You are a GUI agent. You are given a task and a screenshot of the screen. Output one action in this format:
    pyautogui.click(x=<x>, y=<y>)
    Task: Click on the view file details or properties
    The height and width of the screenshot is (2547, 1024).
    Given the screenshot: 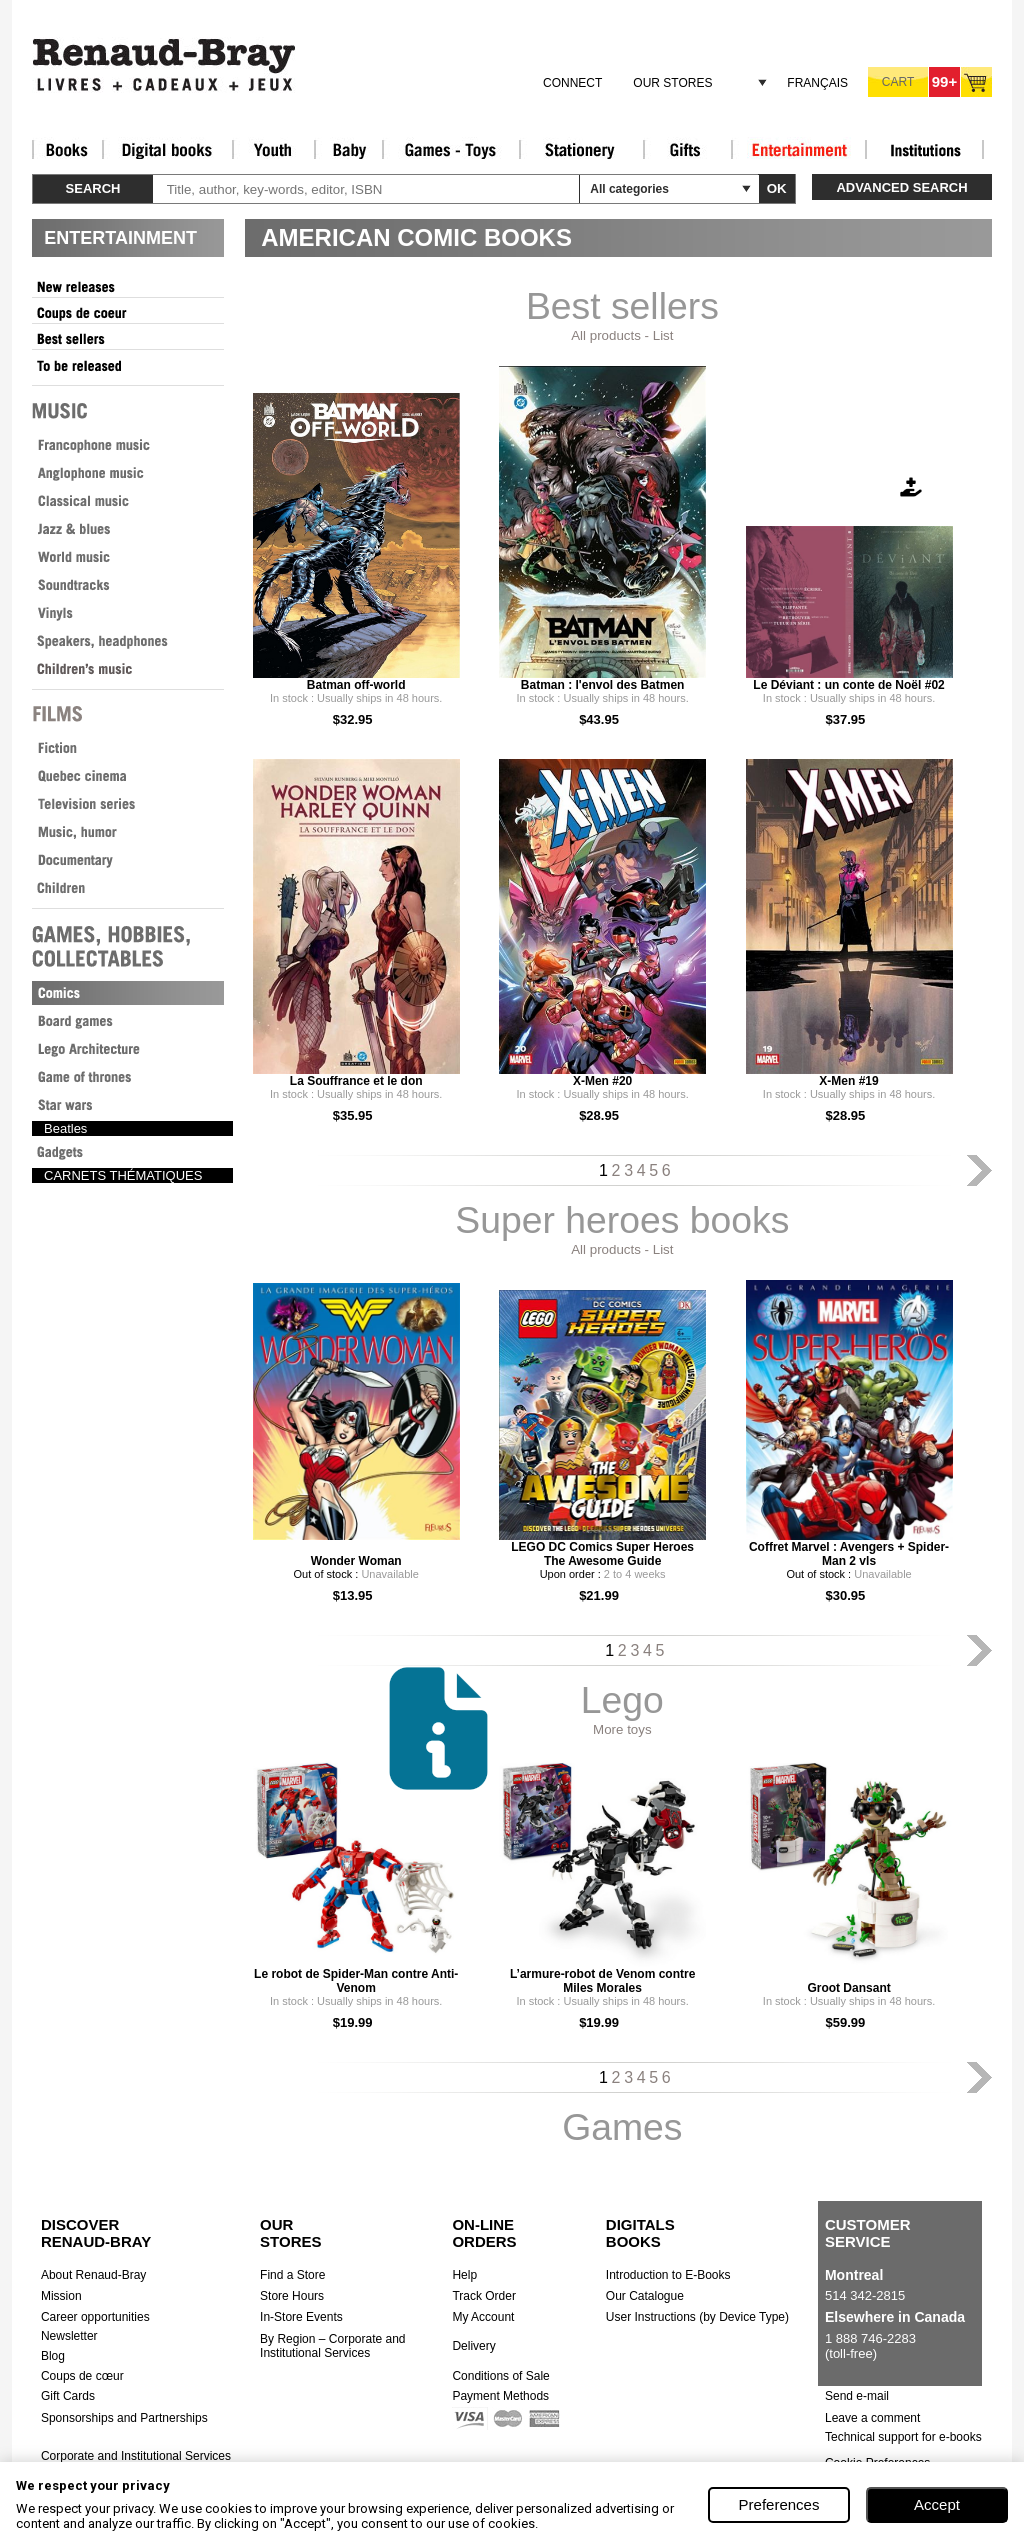 What is the action you would take?
    pyautogui.click(x=438, y=1728)
    